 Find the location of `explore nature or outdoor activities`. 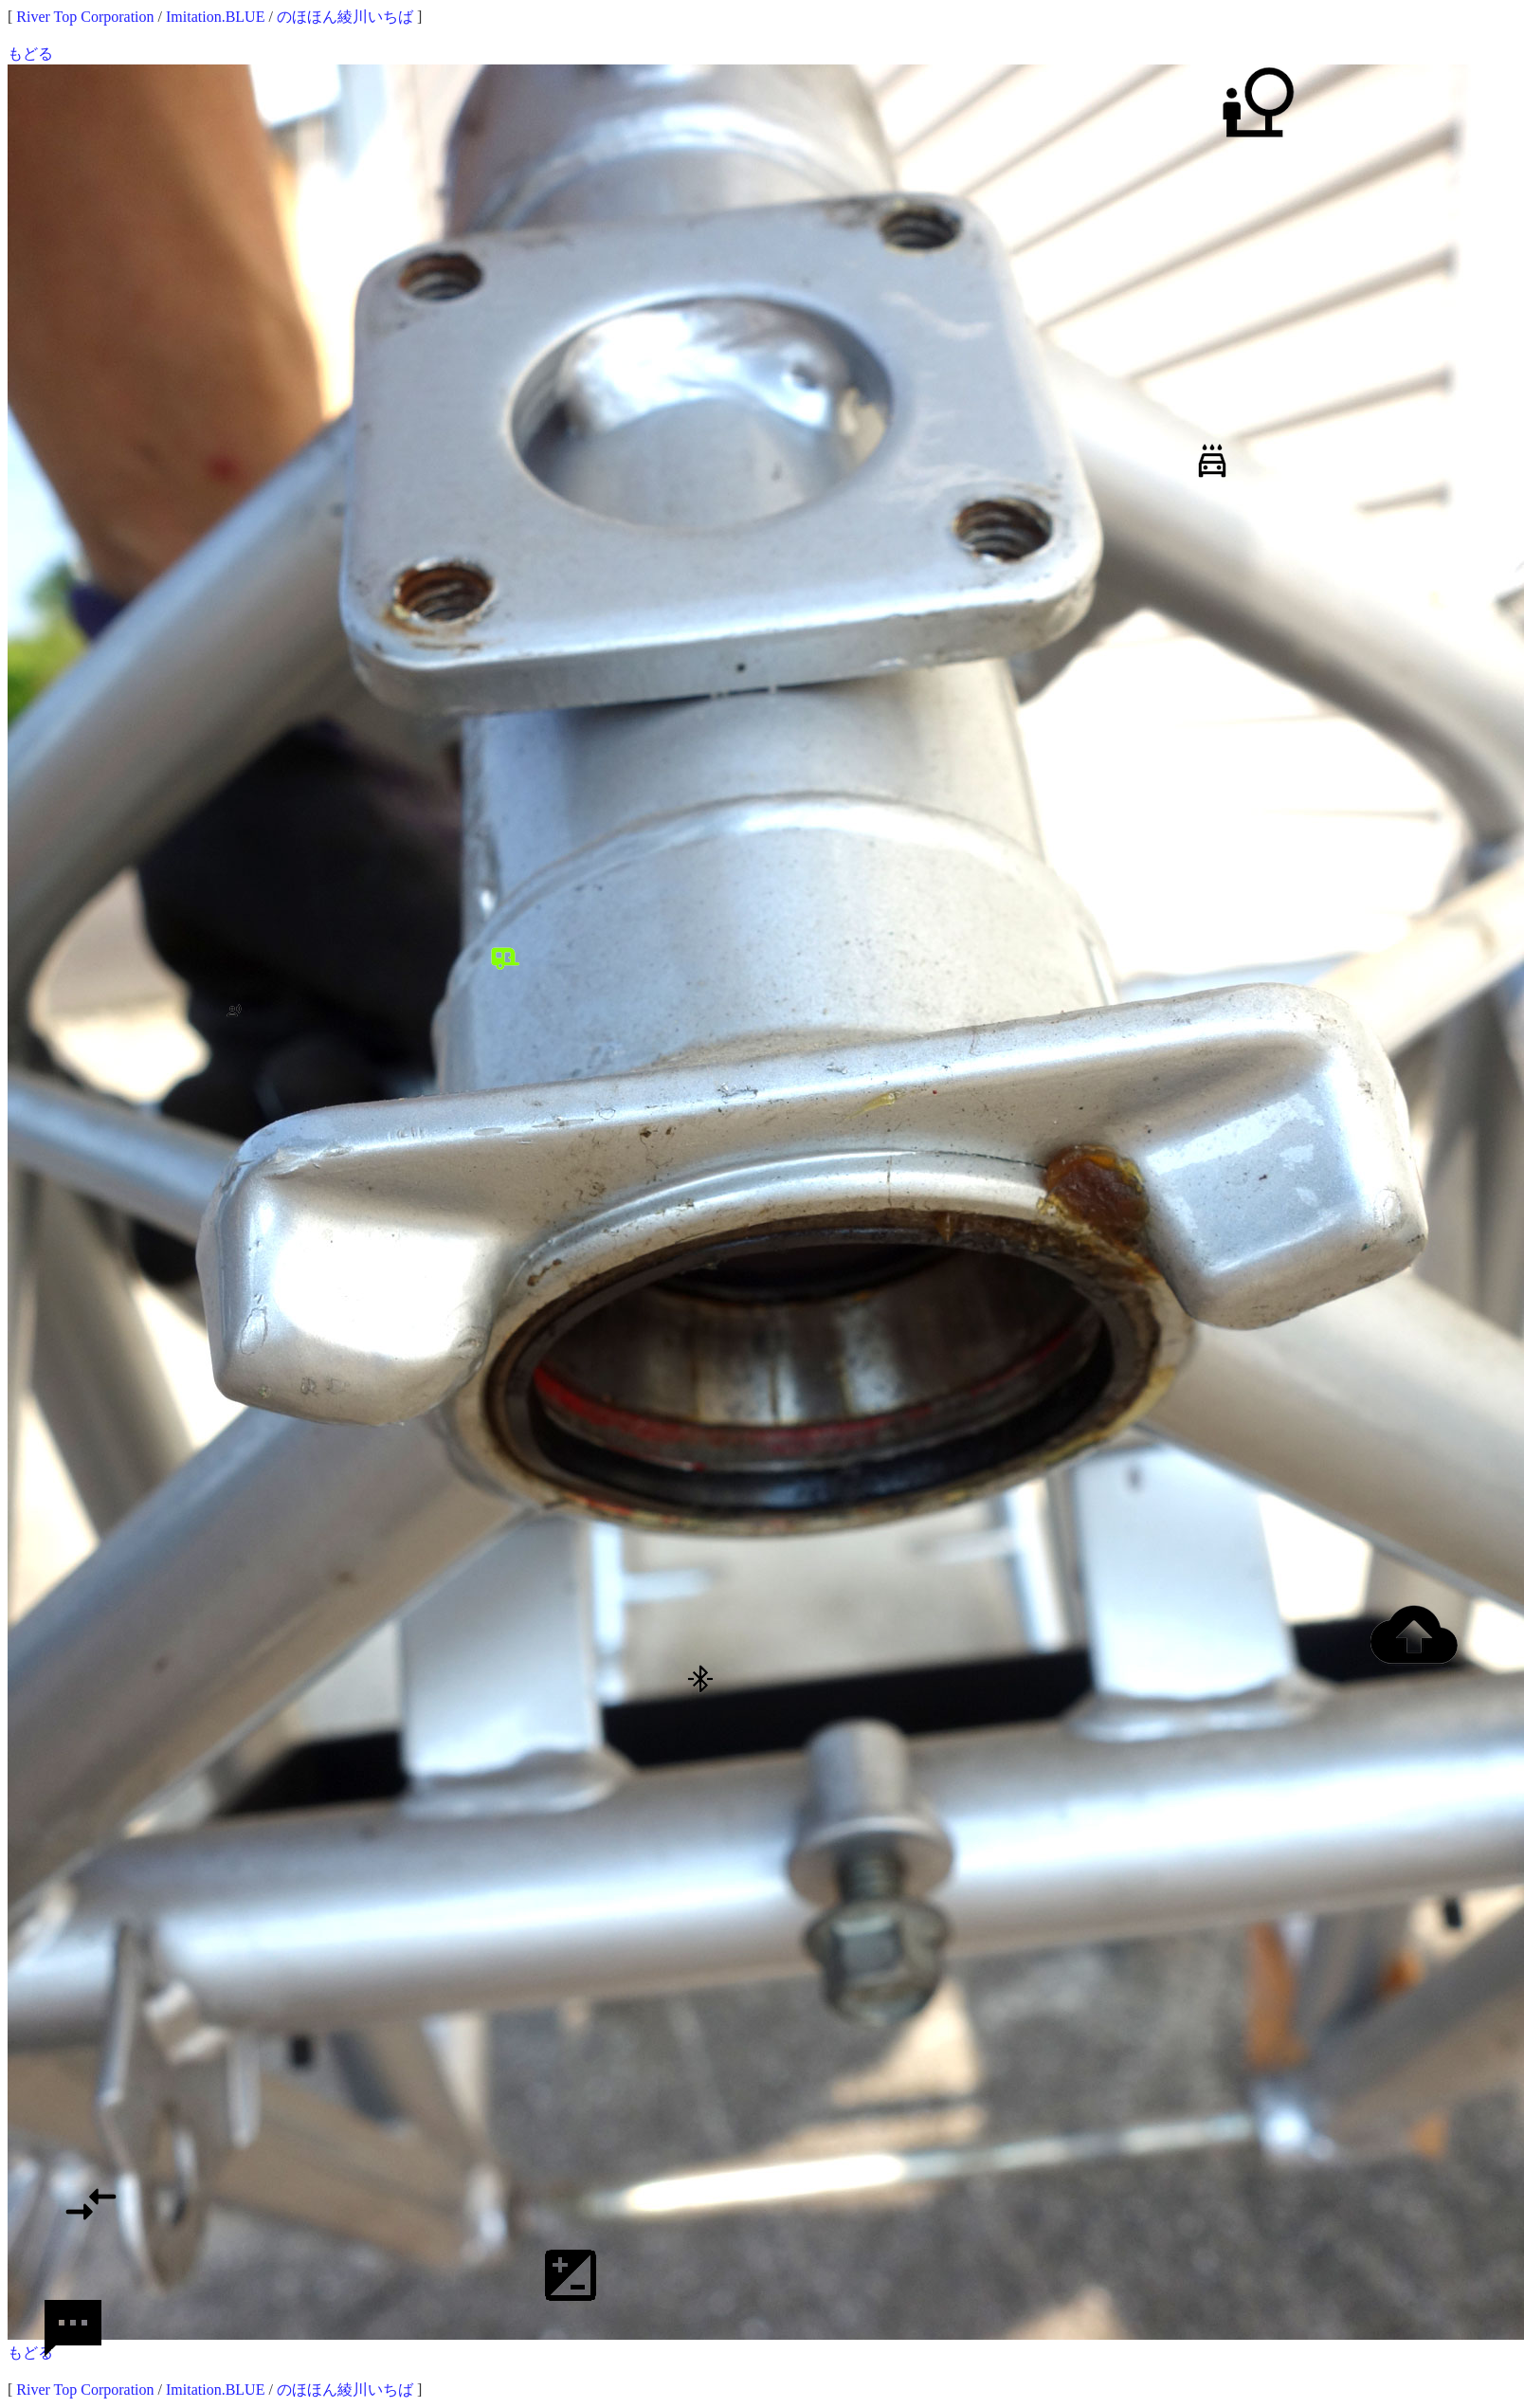

explore nature or outdoor activities is located at coordinates (1258, 101).